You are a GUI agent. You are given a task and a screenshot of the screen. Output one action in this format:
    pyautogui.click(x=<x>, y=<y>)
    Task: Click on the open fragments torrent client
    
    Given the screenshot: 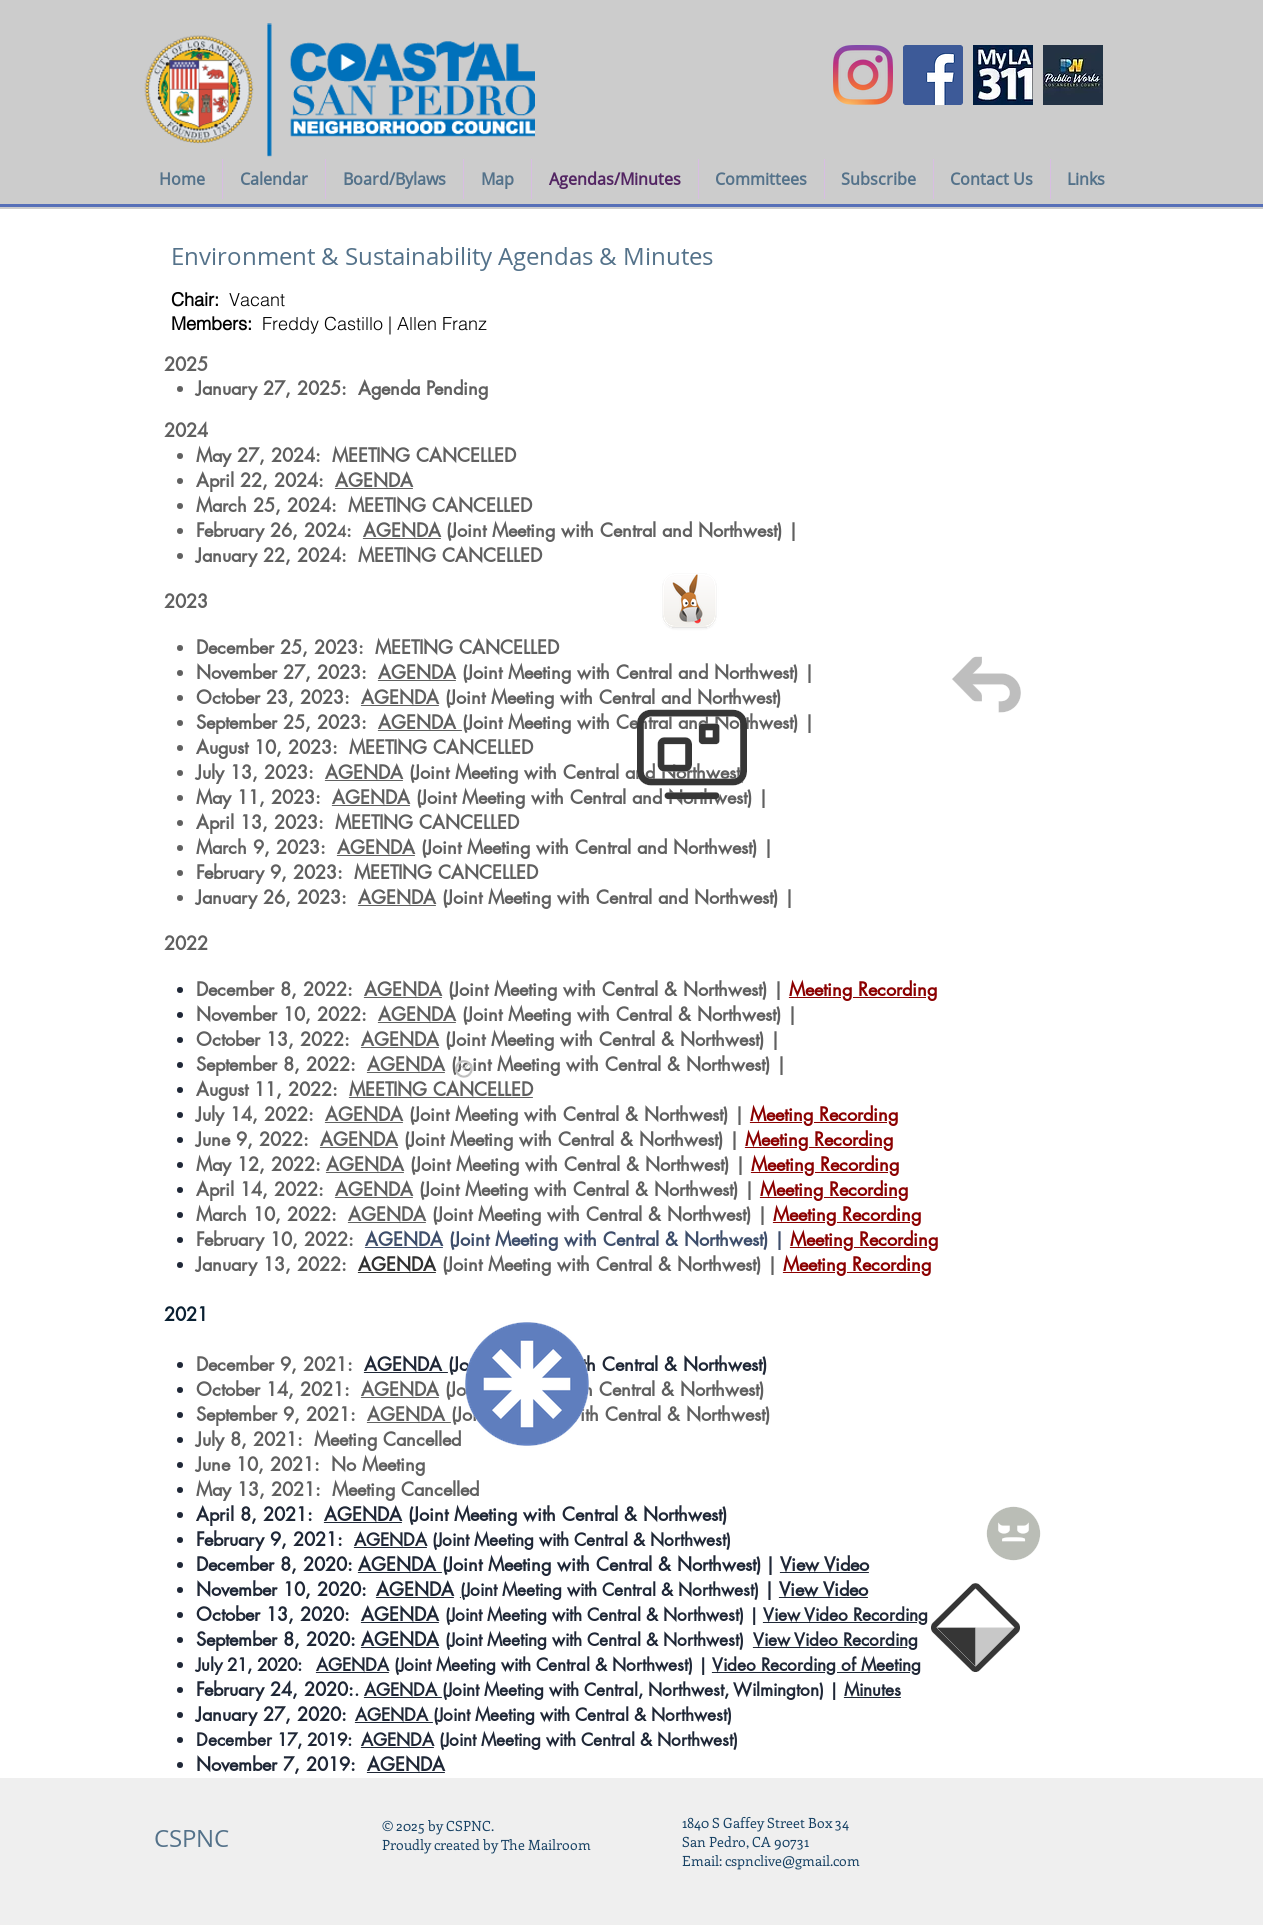 What is the action you would take?
    pyautogui.click(x=975, y=1627)
    